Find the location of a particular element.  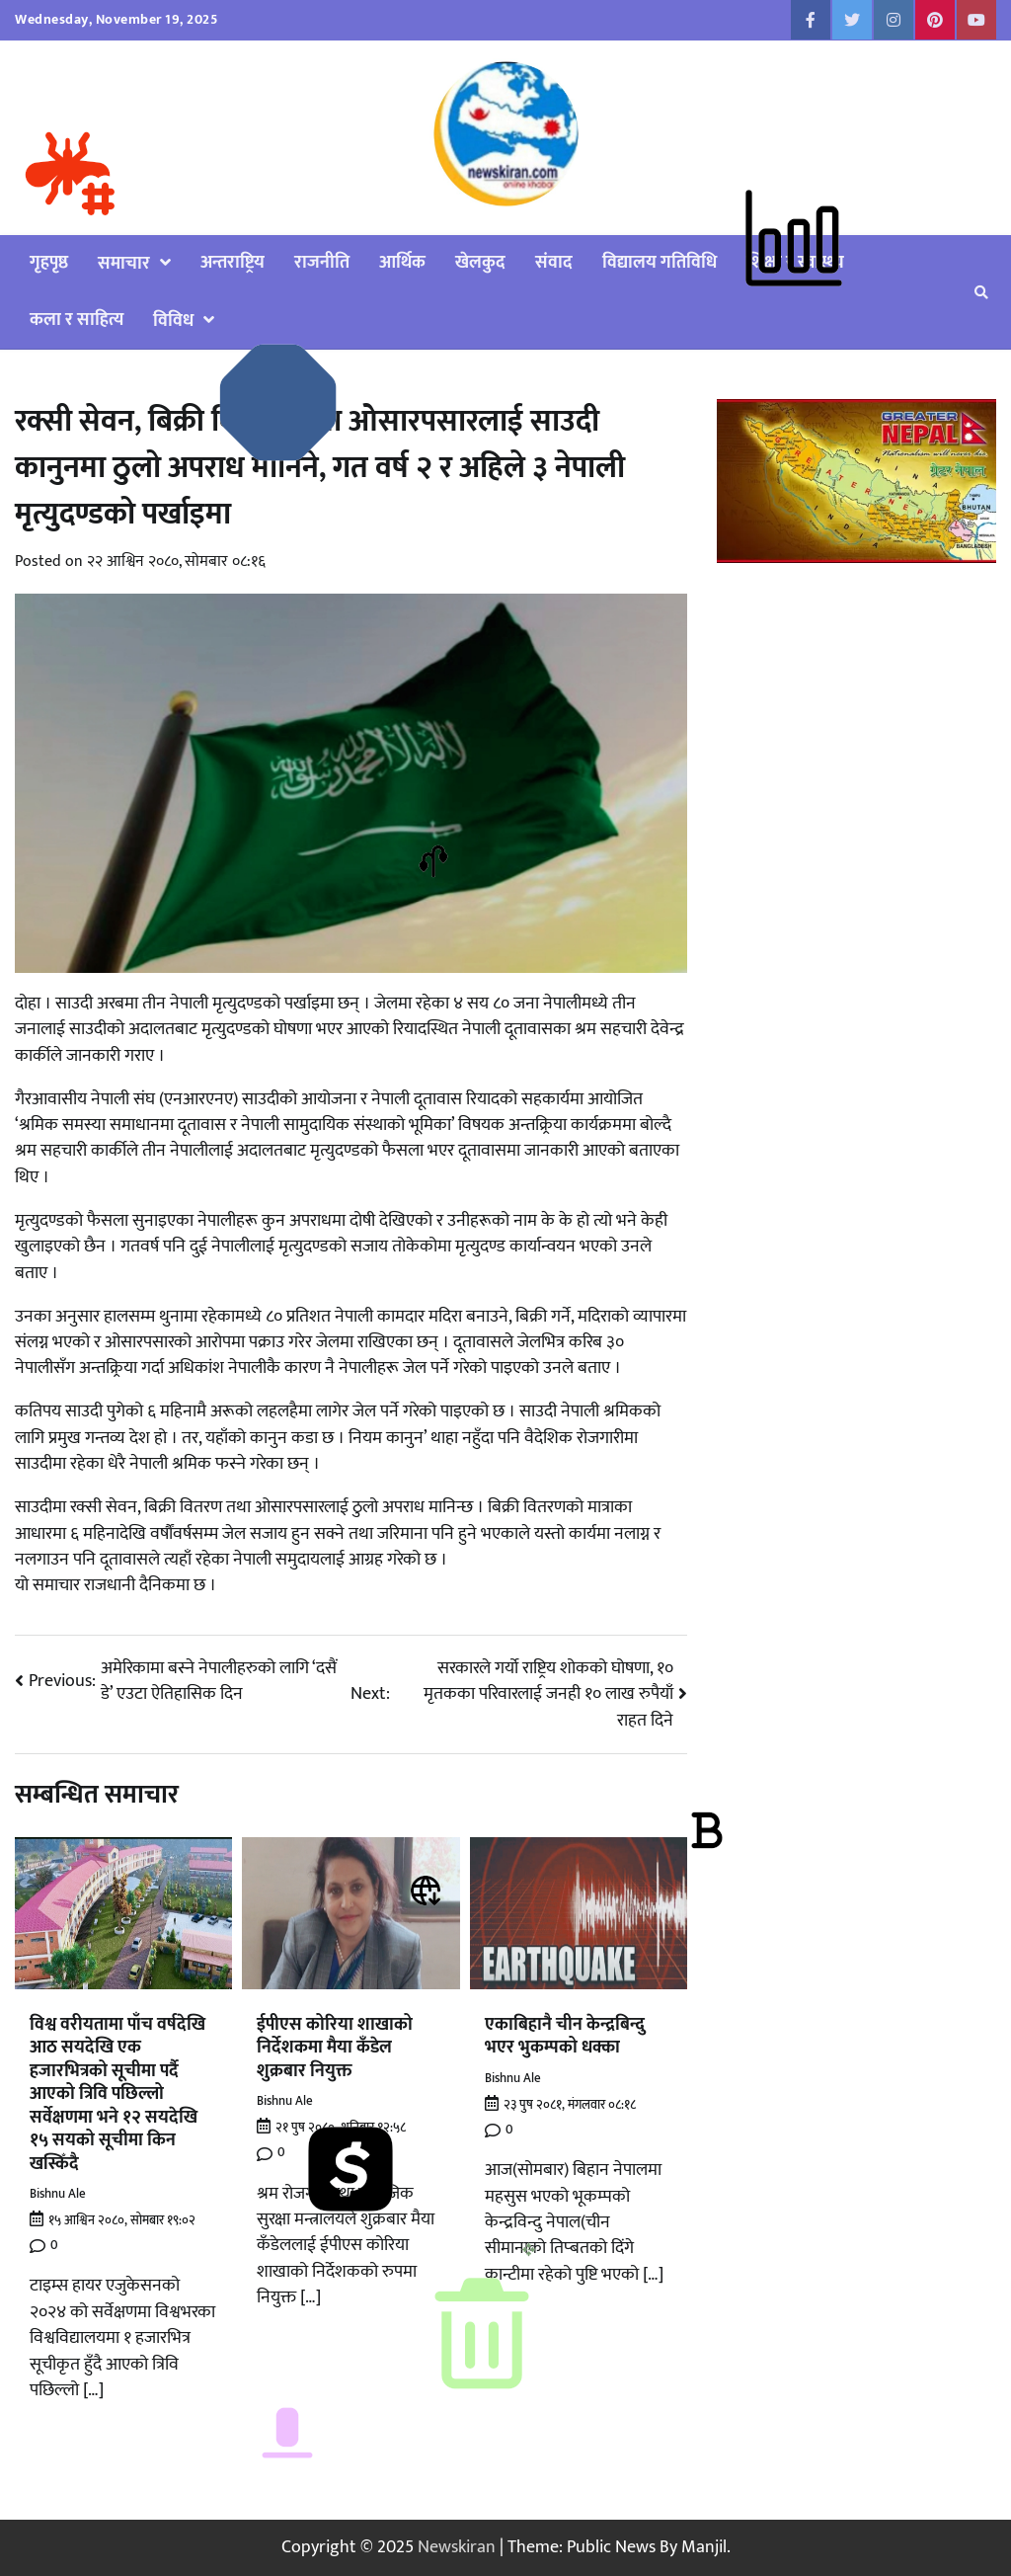

download content from the web is located at coordinates (426, 1891).